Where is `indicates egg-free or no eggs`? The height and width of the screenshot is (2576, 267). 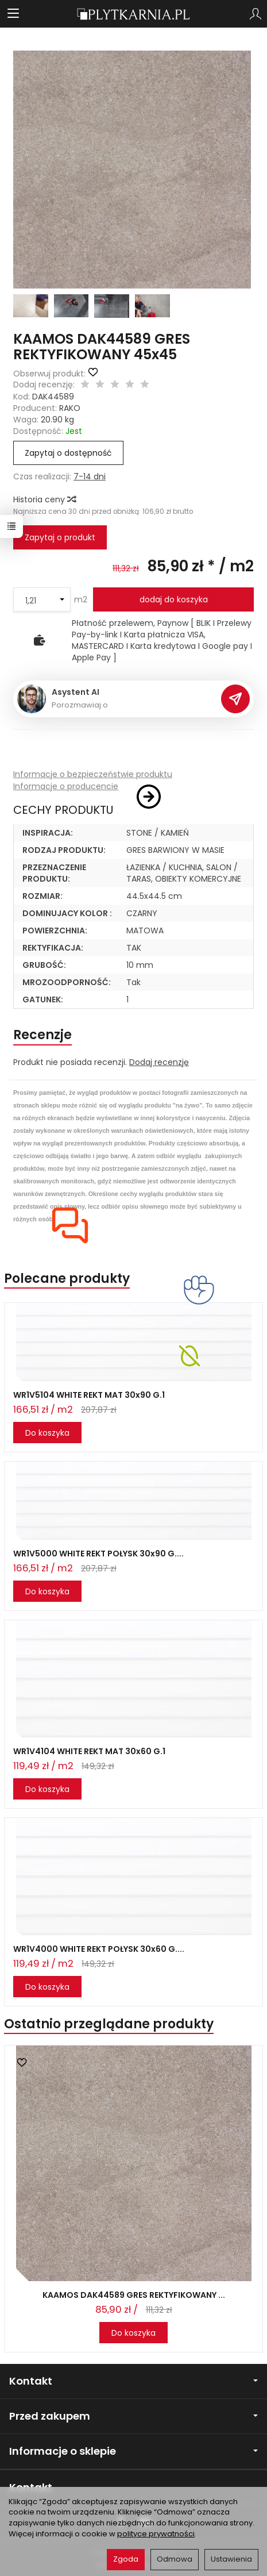 indicates egg-free or no eggs is located at coordinates (189, 1356).